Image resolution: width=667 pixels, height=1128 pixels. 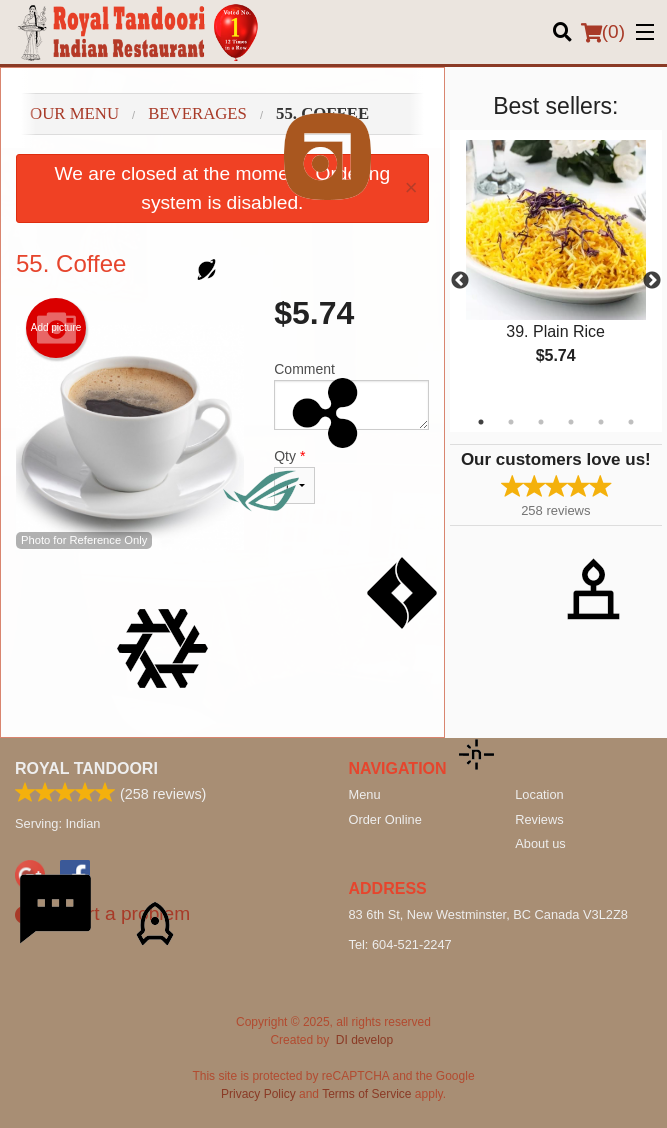 What do you see at coordinates (55, 906) in the screenshot?
I see `open messaging or chat` at bounding box center [55, 906].